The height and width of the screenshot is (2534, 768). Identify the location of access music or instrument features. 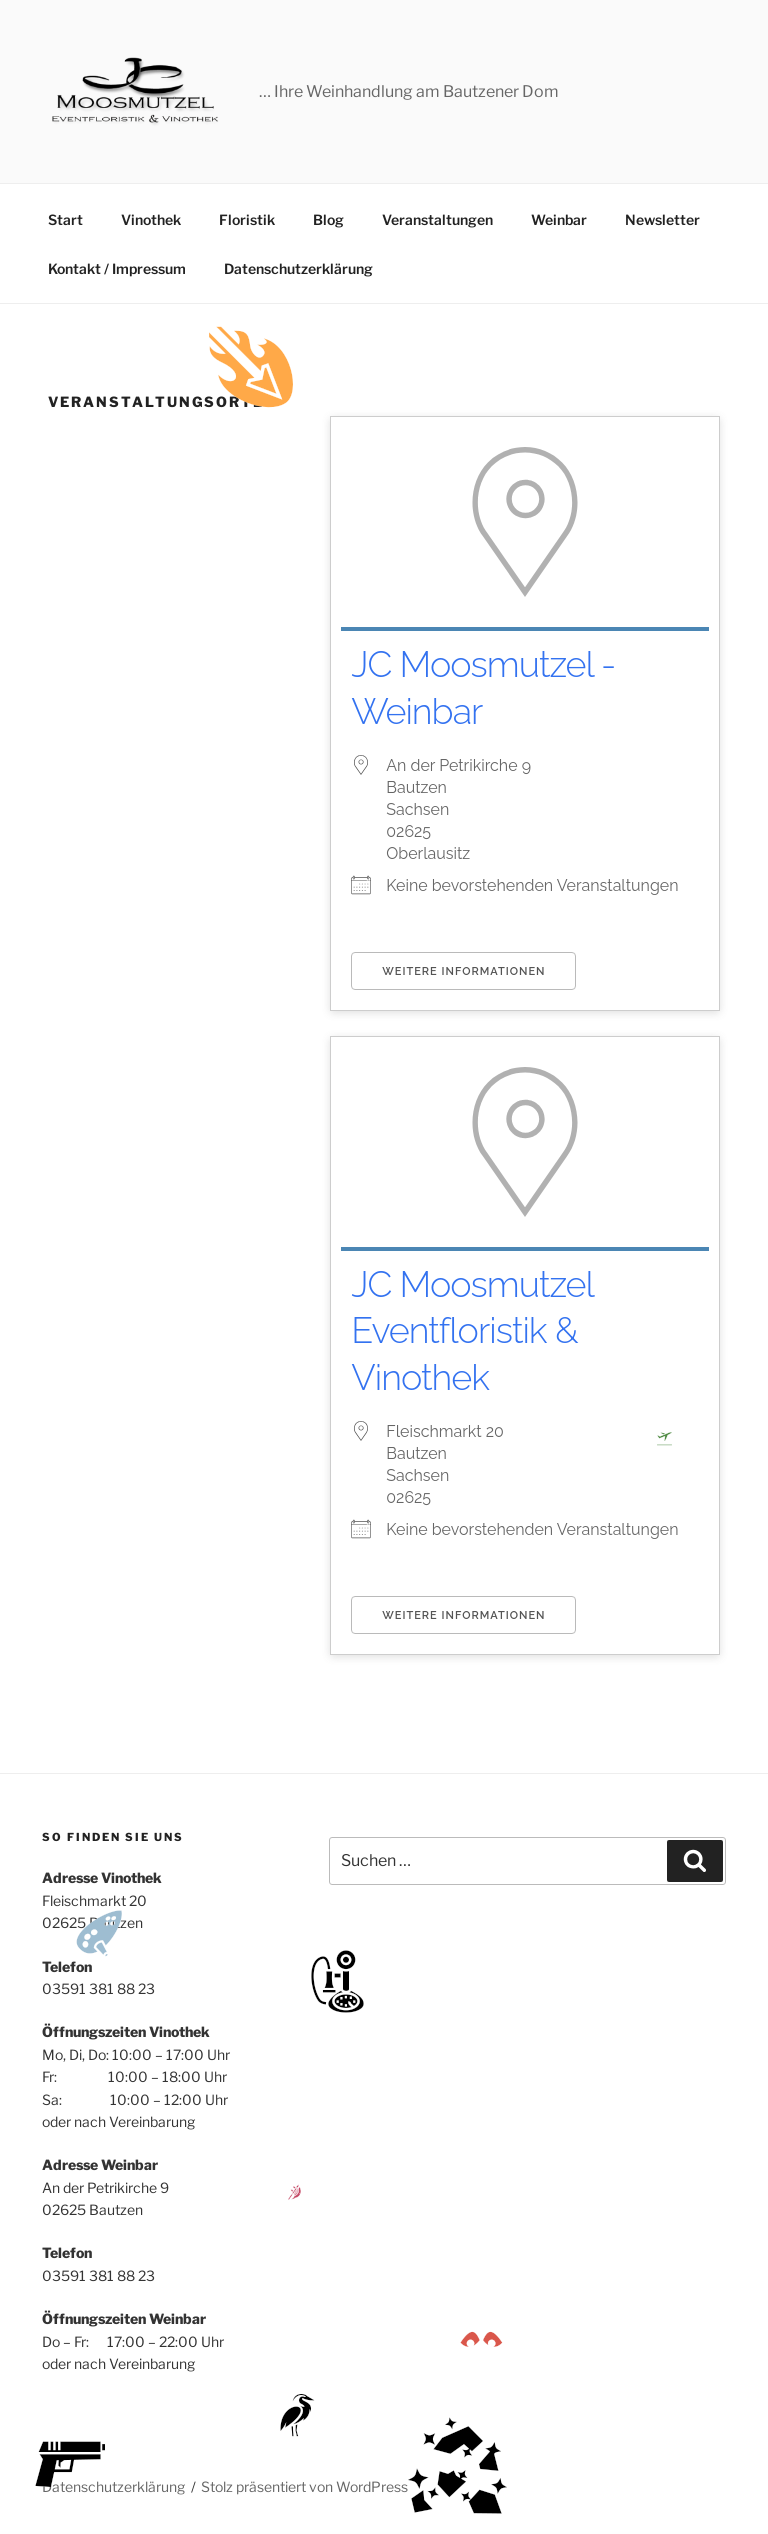
(100, 1933).